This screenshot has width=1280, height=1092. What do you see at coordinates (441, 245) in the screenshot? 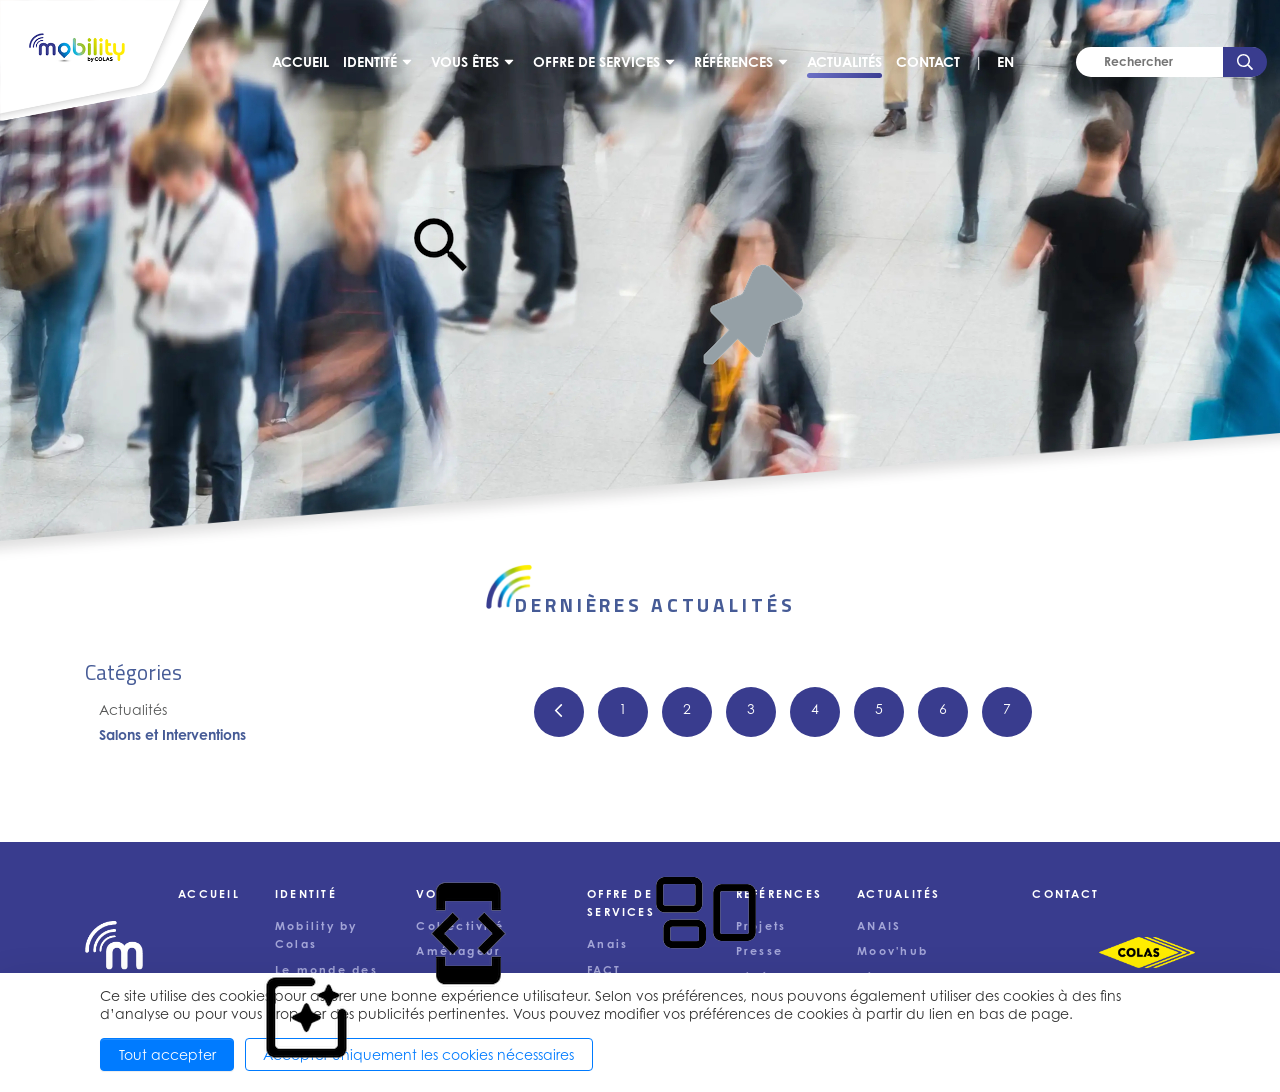
I see `search for content or items` at bounding box center [441, 245].